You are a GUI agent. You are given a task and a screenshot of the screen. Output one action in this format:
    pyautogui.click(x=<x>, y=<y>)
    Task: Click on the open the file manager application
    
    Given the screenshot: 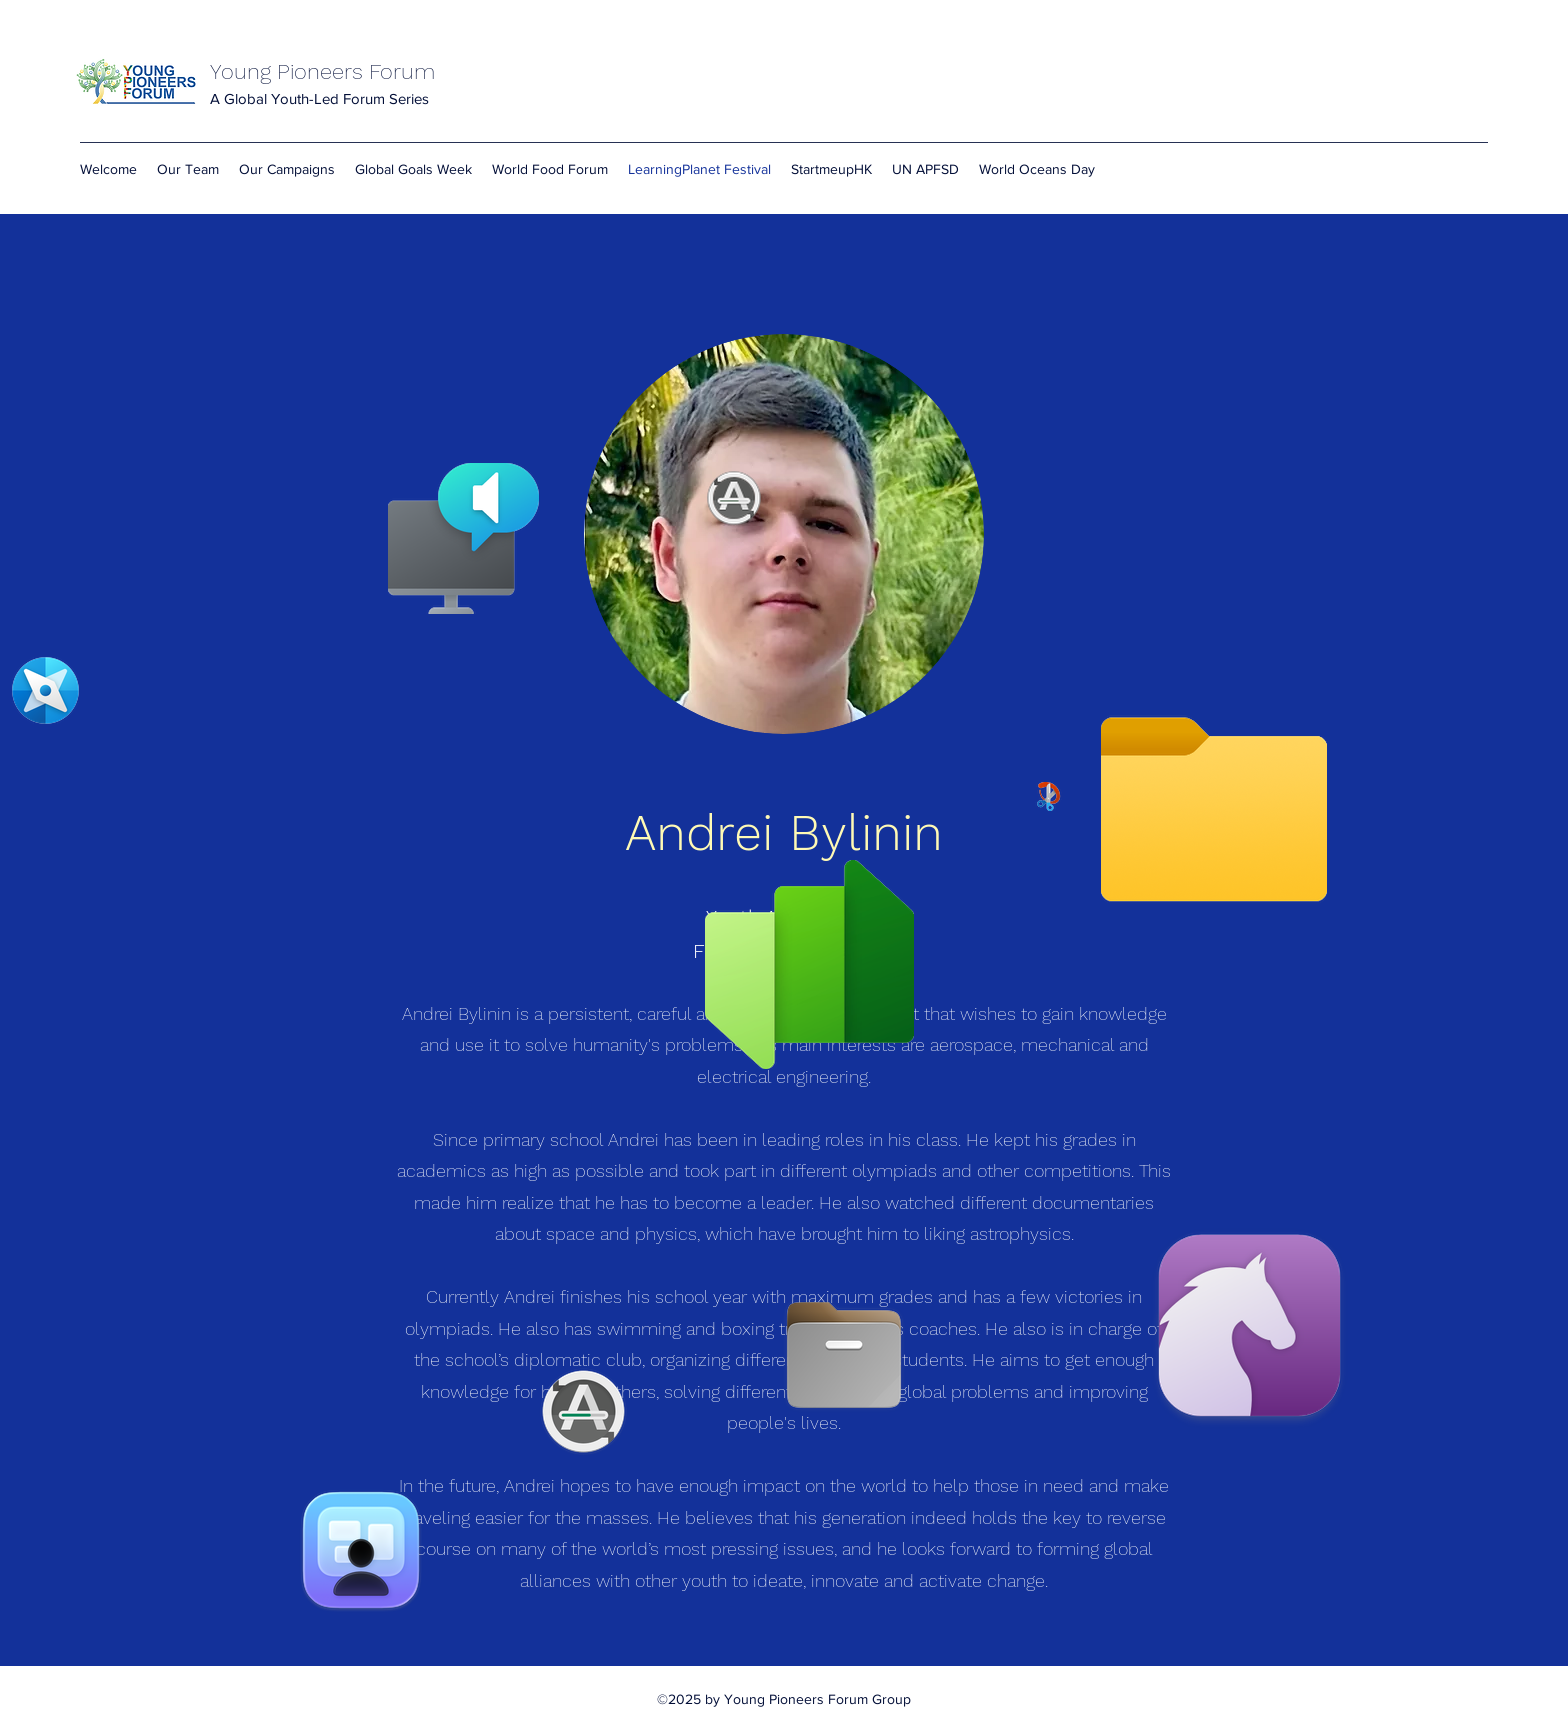 What is the action you would take?
    pyautogui.click(x=844, y=1355)
    